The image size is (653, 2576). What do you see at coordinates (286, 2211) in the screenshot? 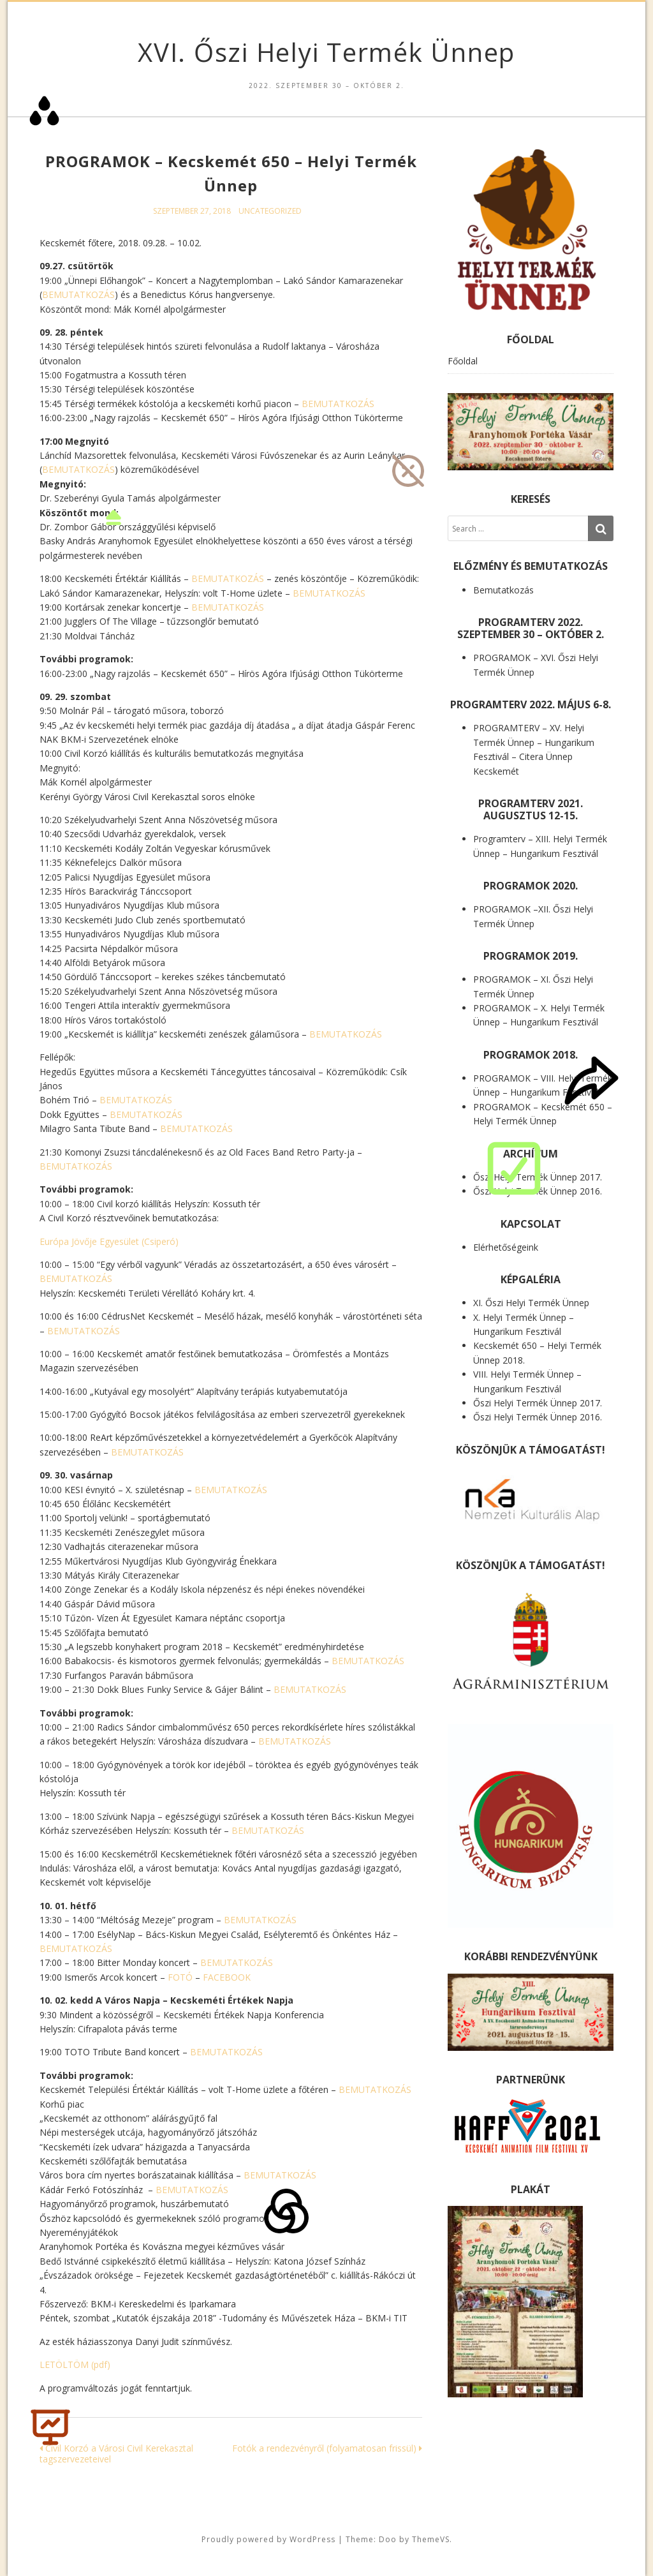
I see `access your spaces or workspaces` at bounding box center [286, 2211].